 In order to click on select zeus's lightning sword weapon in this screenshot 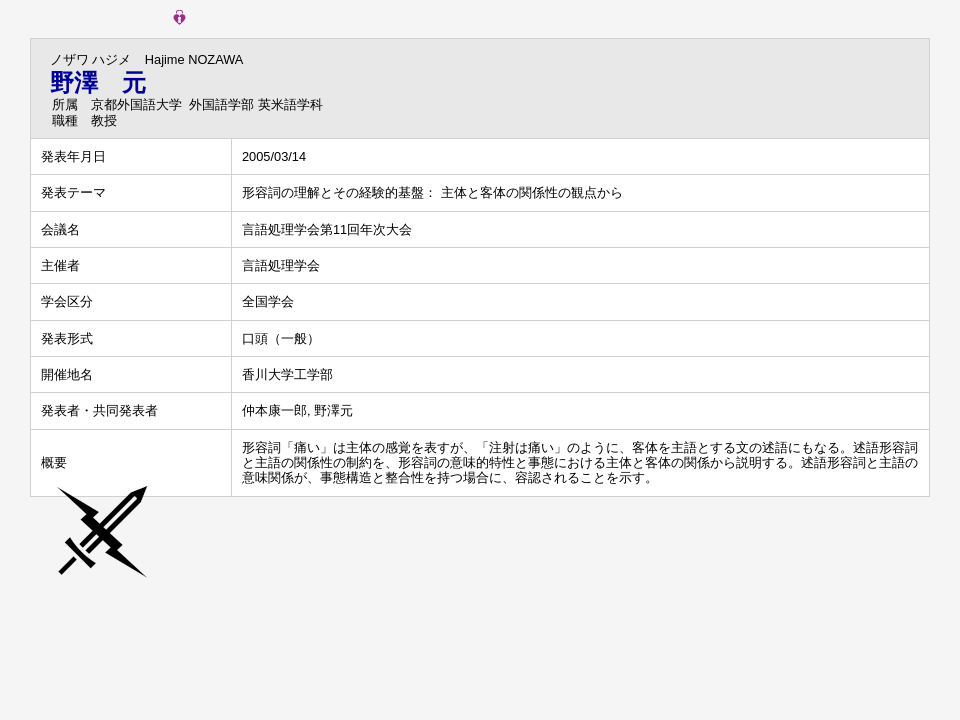, I will do `click(101, 531)`.